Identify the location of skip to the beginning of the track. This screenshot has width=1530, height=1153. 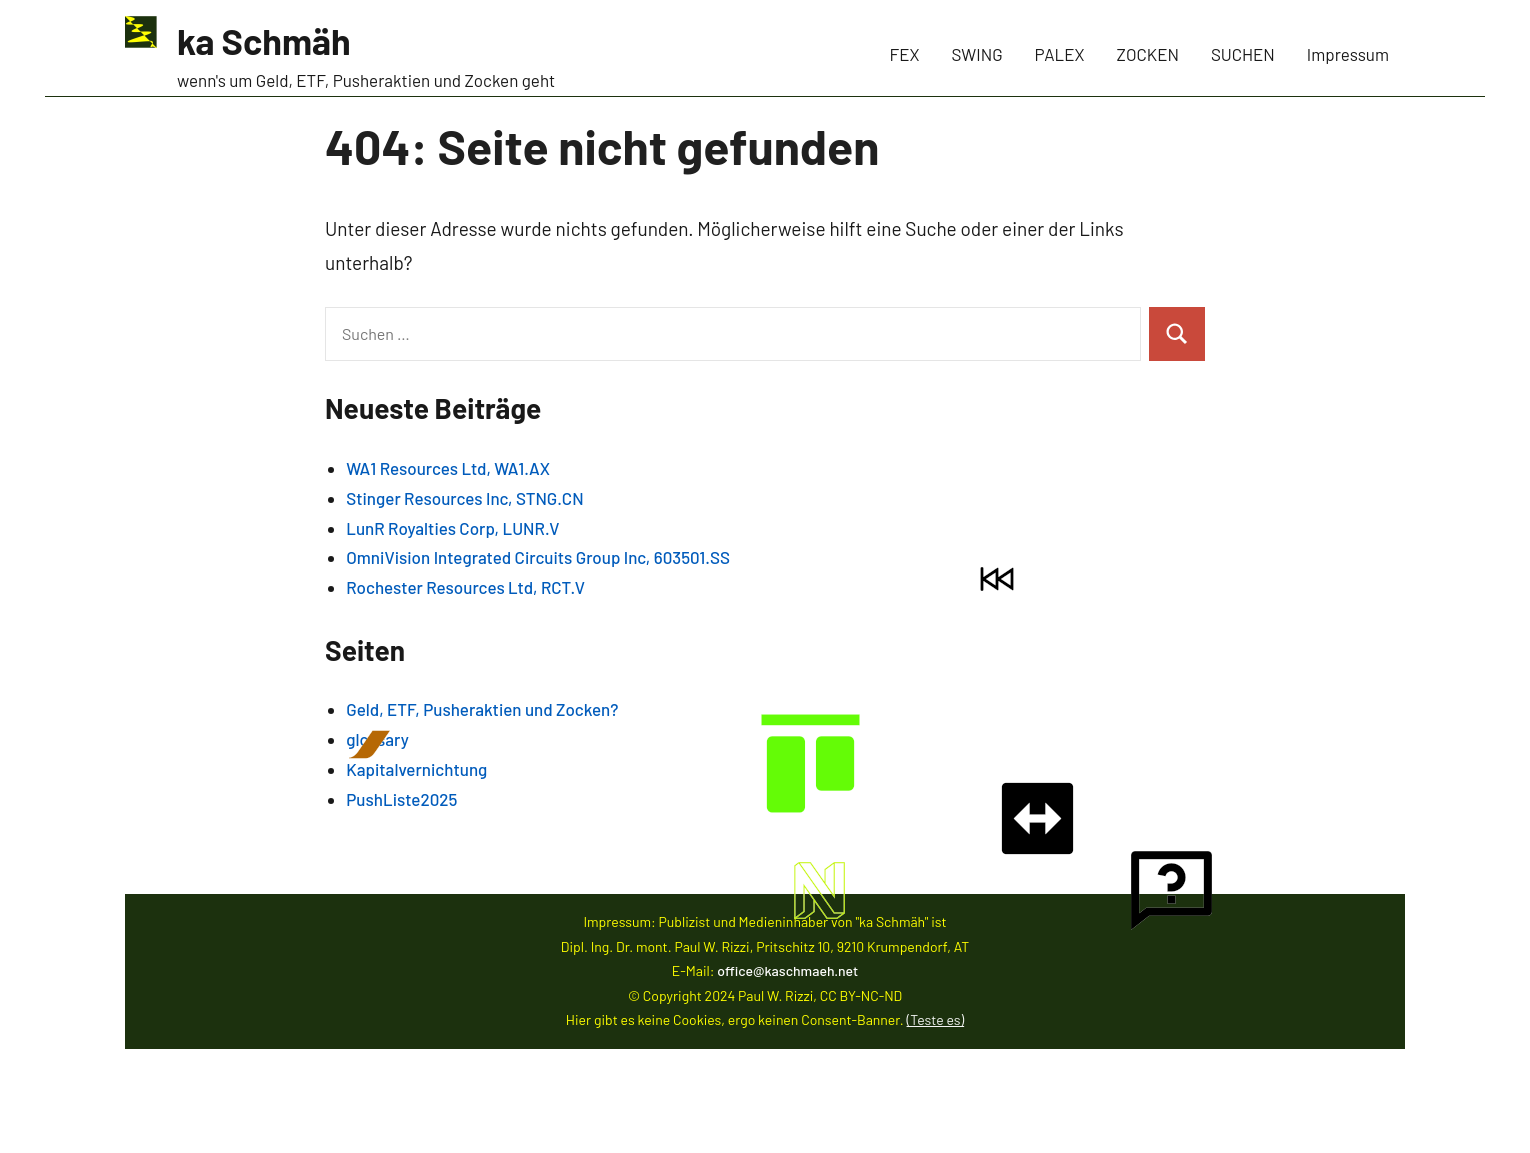
(997, 579).